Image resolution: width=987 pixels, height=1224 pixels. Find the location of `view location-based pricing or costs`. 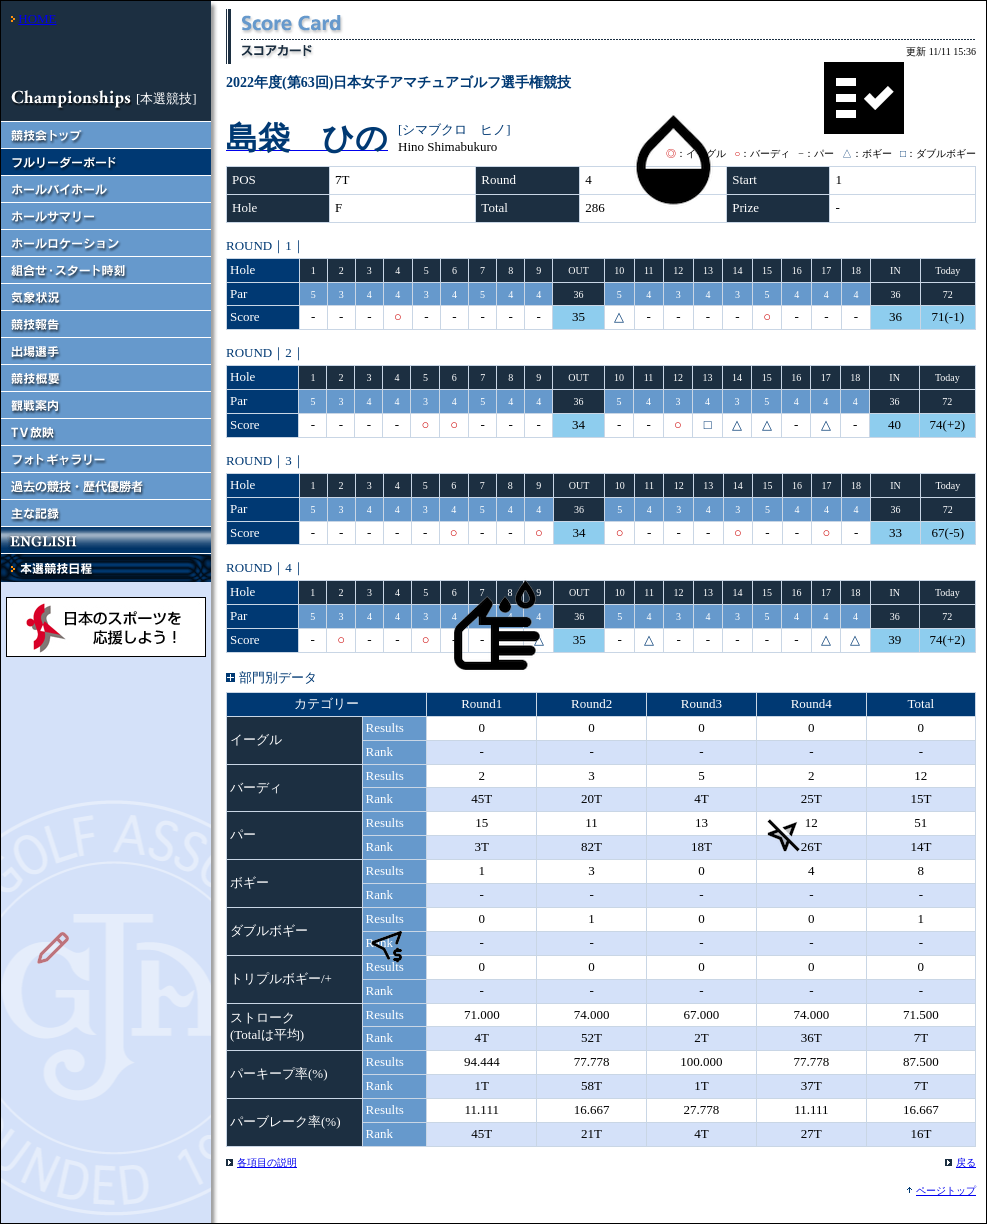

view location-based pricing or costs is located at coordinates (387, 946).